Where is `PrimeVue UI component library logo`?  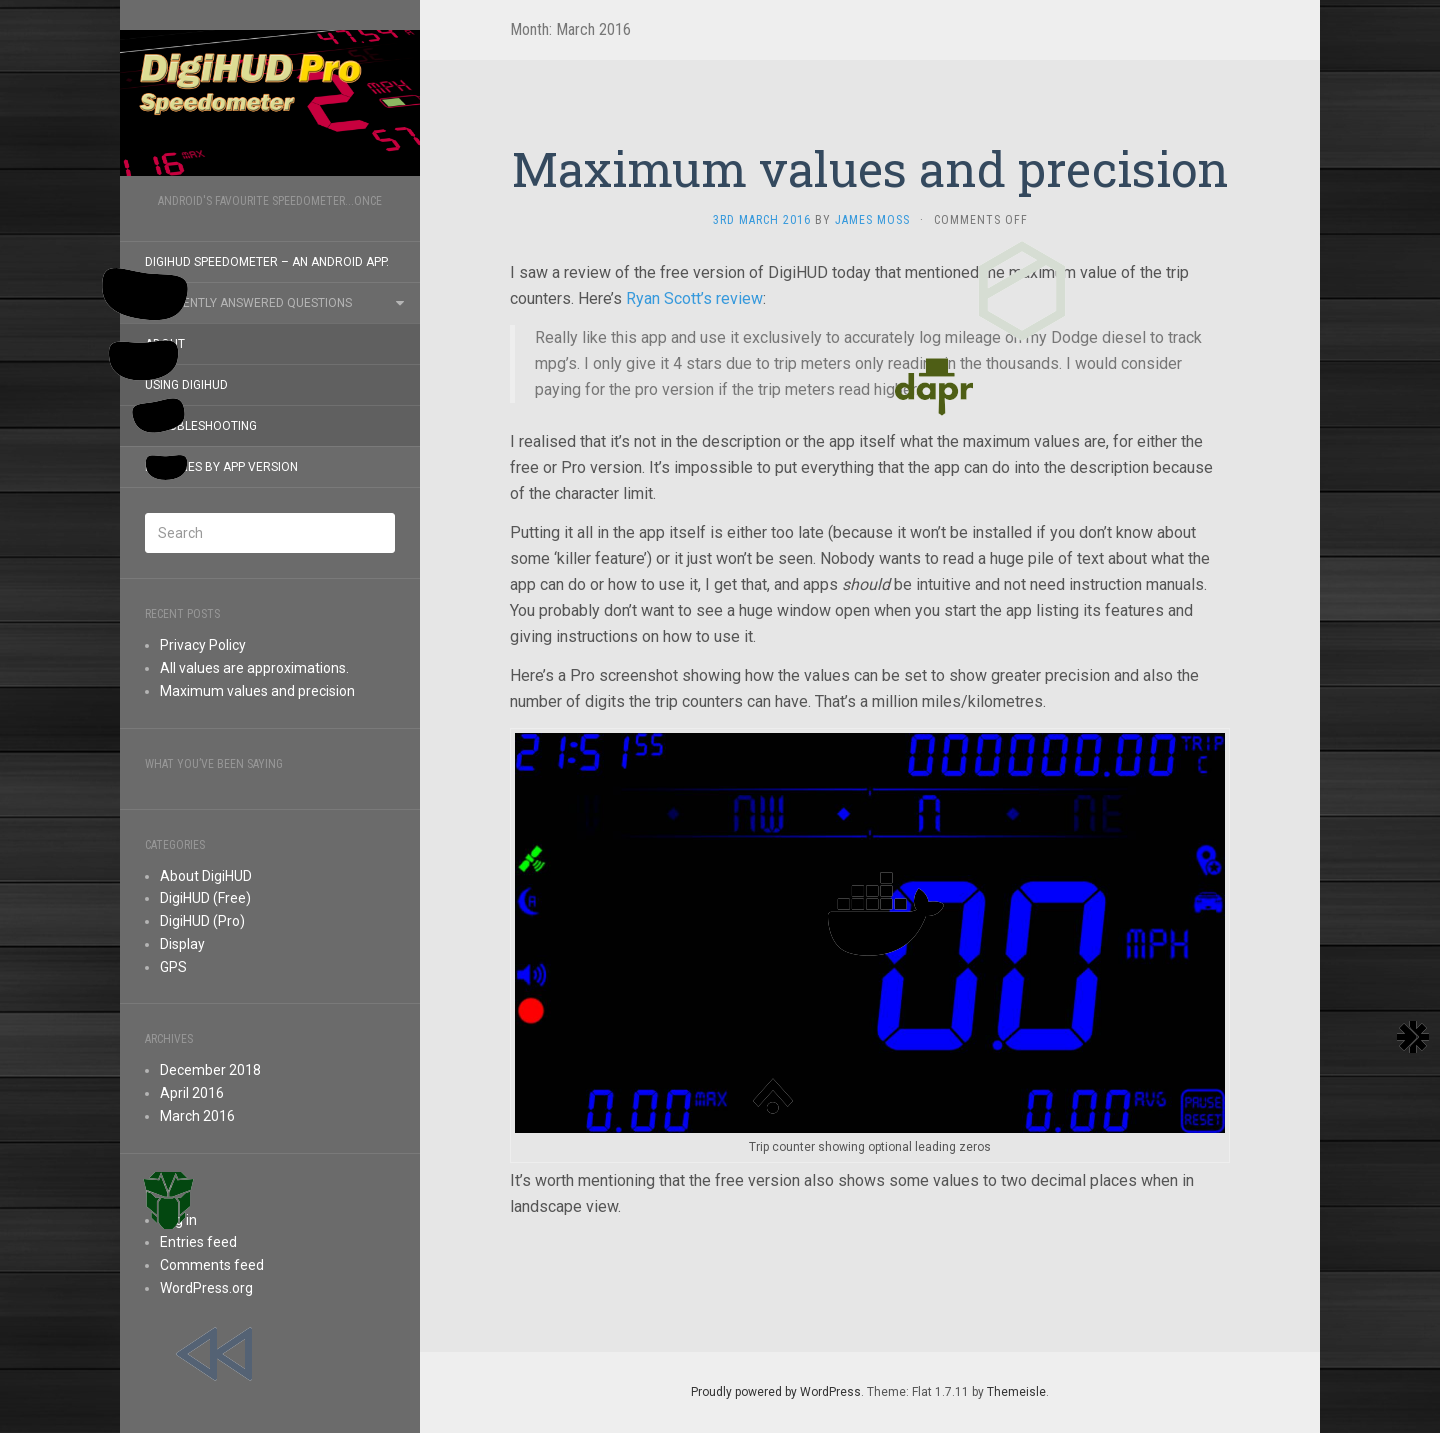 PrimeVue UI component library logo is located at coordinates (168, 1200).